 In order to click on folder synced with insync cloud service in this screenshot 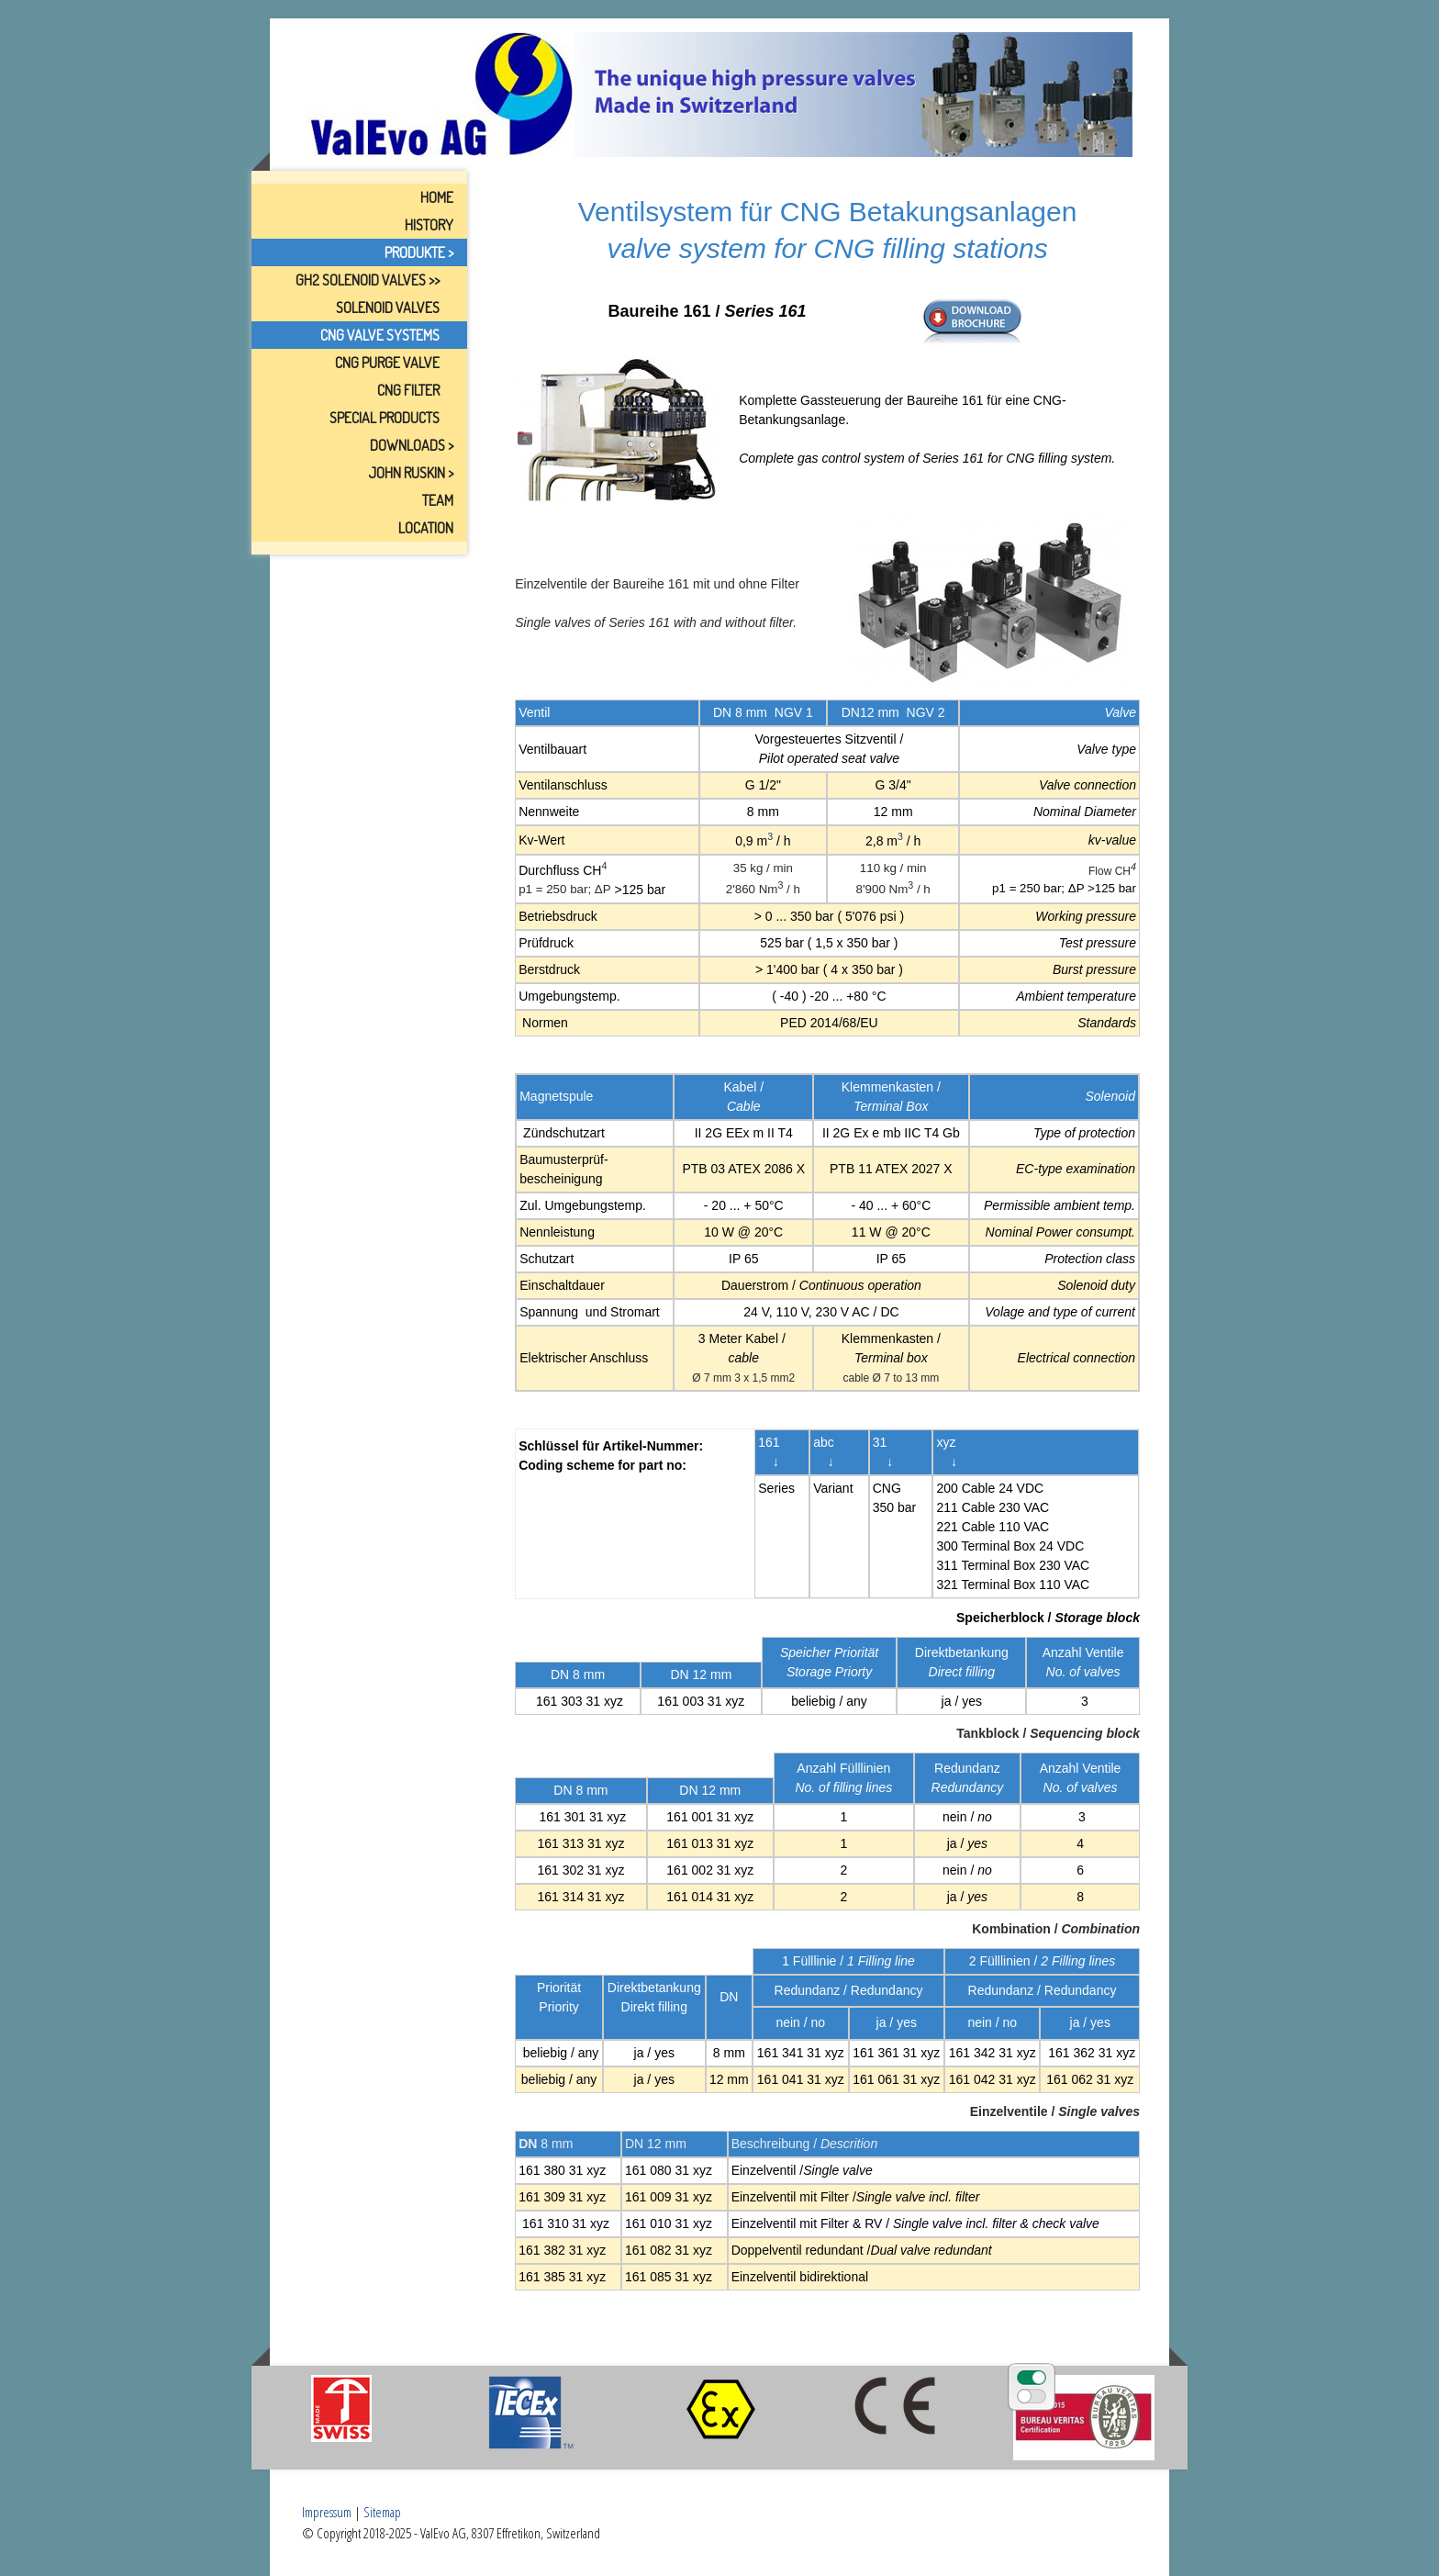, I will do `click(525, 438)`.